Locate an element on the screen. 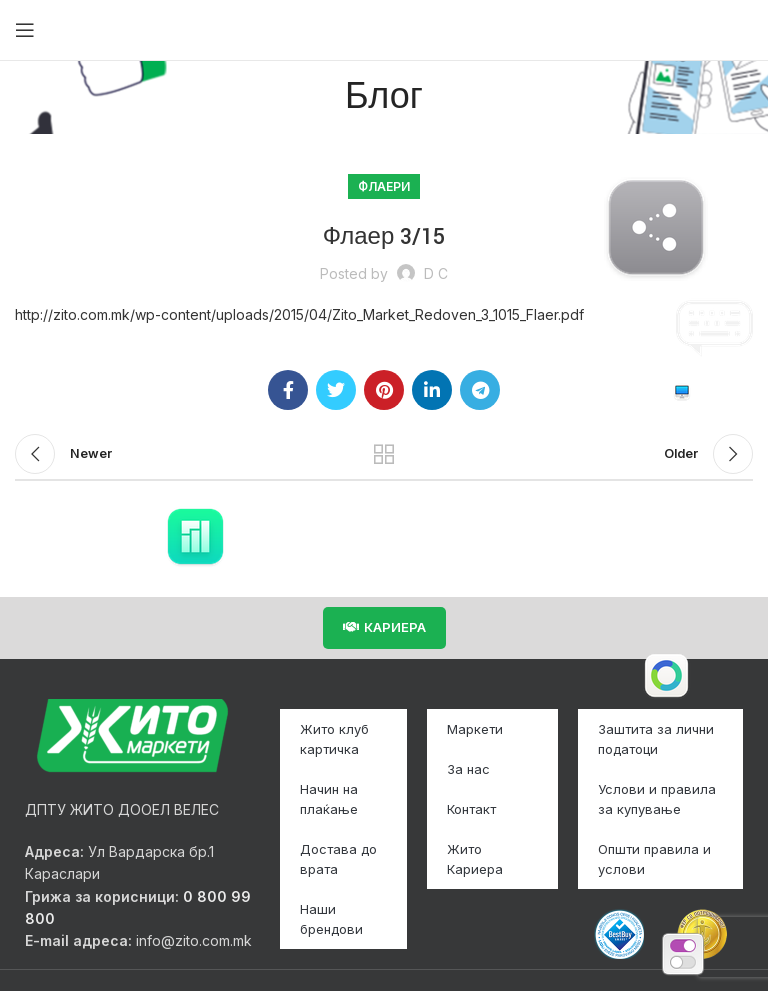 The height and width of the screenshot is (991, 768). open network sharing preferences is located at coordinates (656, 229).